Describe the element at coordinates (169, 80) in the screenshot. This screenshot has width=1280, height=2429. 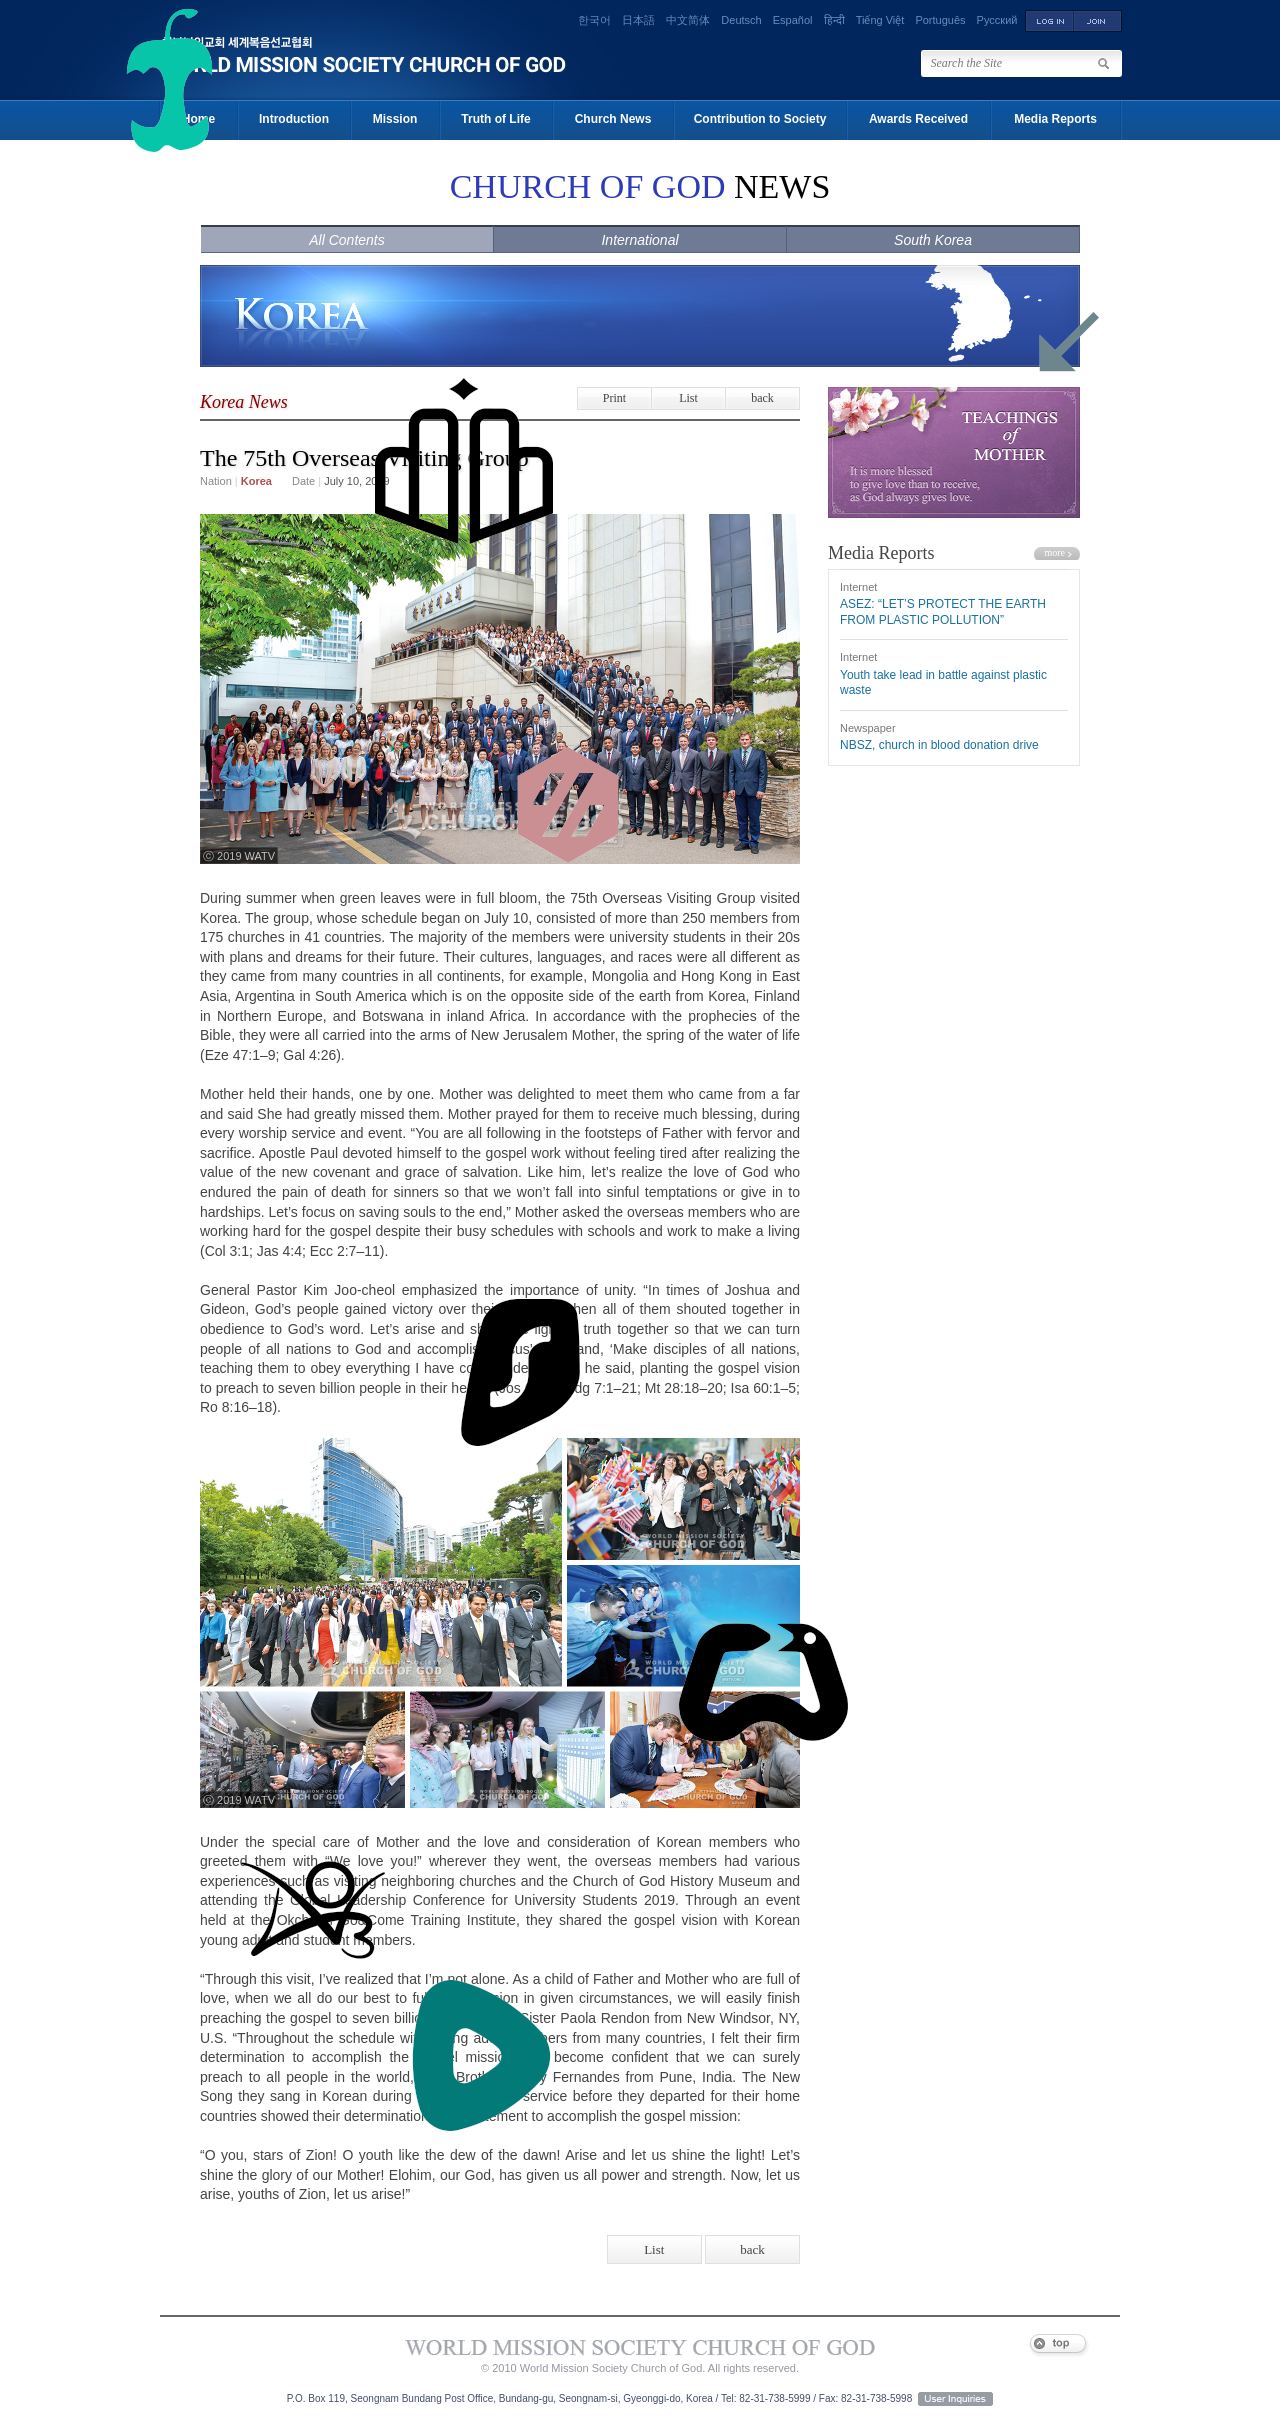
I see `nf-core bioinformatics workflow community logo` at that location.